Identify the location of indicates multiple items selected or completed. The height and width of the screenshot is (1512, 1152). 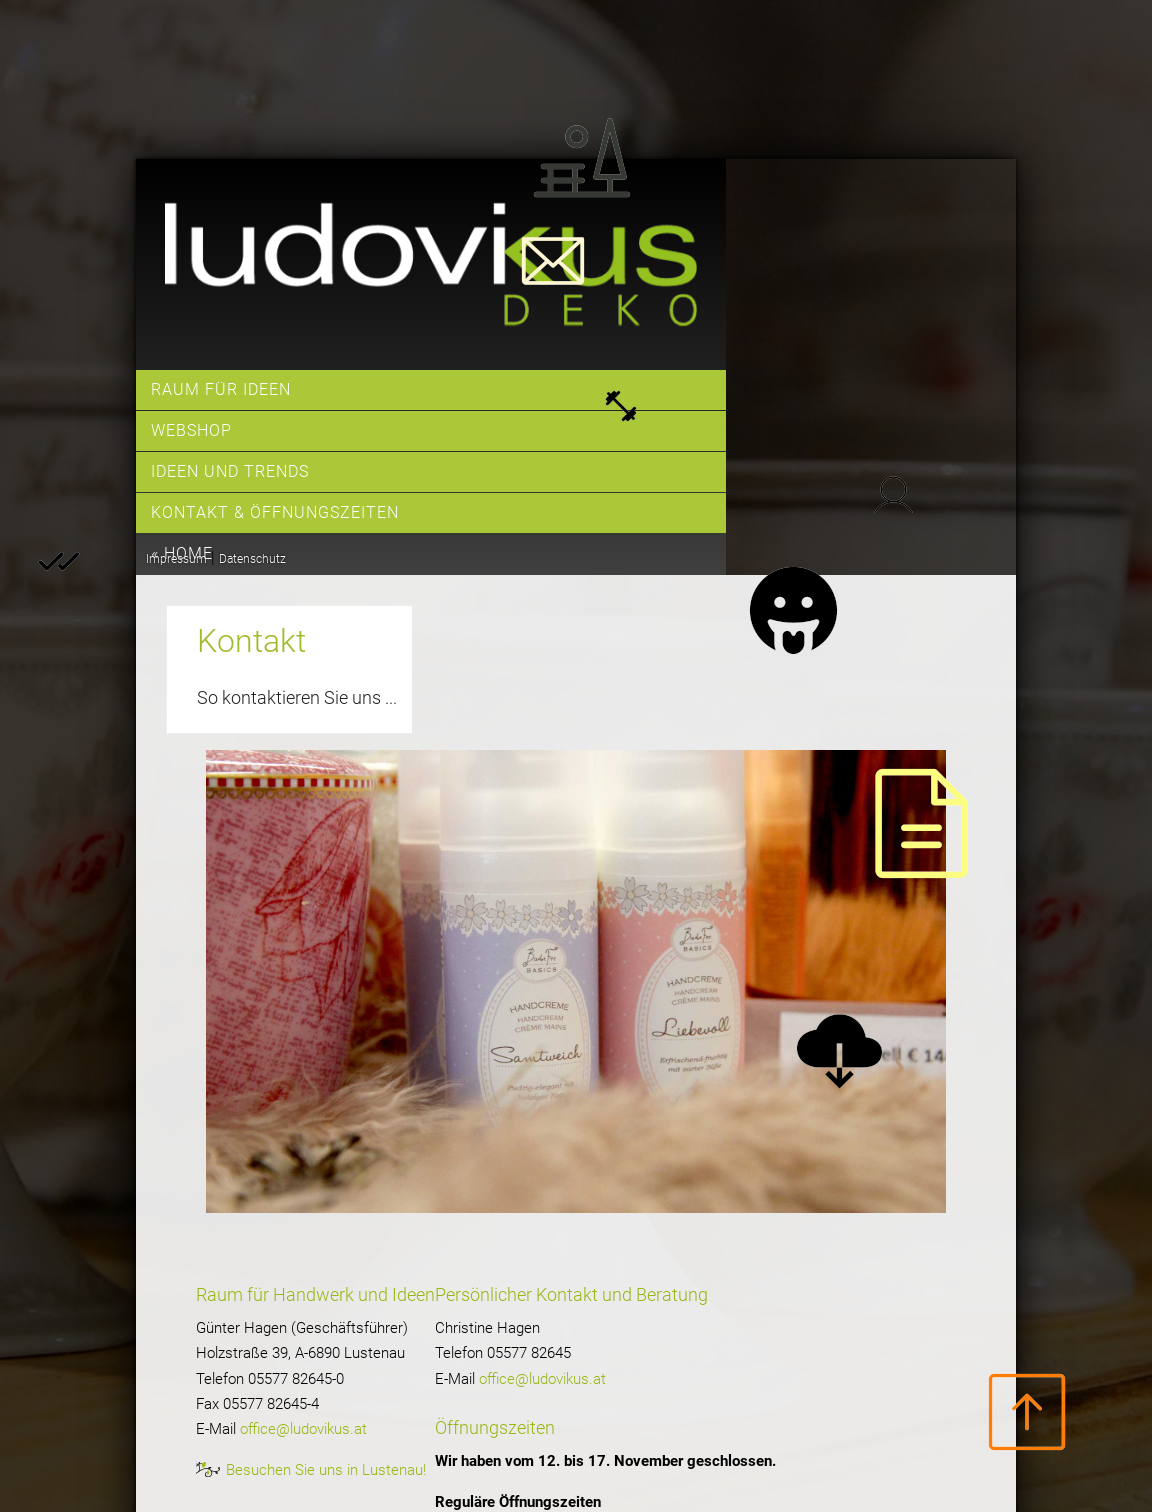
(59, 562).